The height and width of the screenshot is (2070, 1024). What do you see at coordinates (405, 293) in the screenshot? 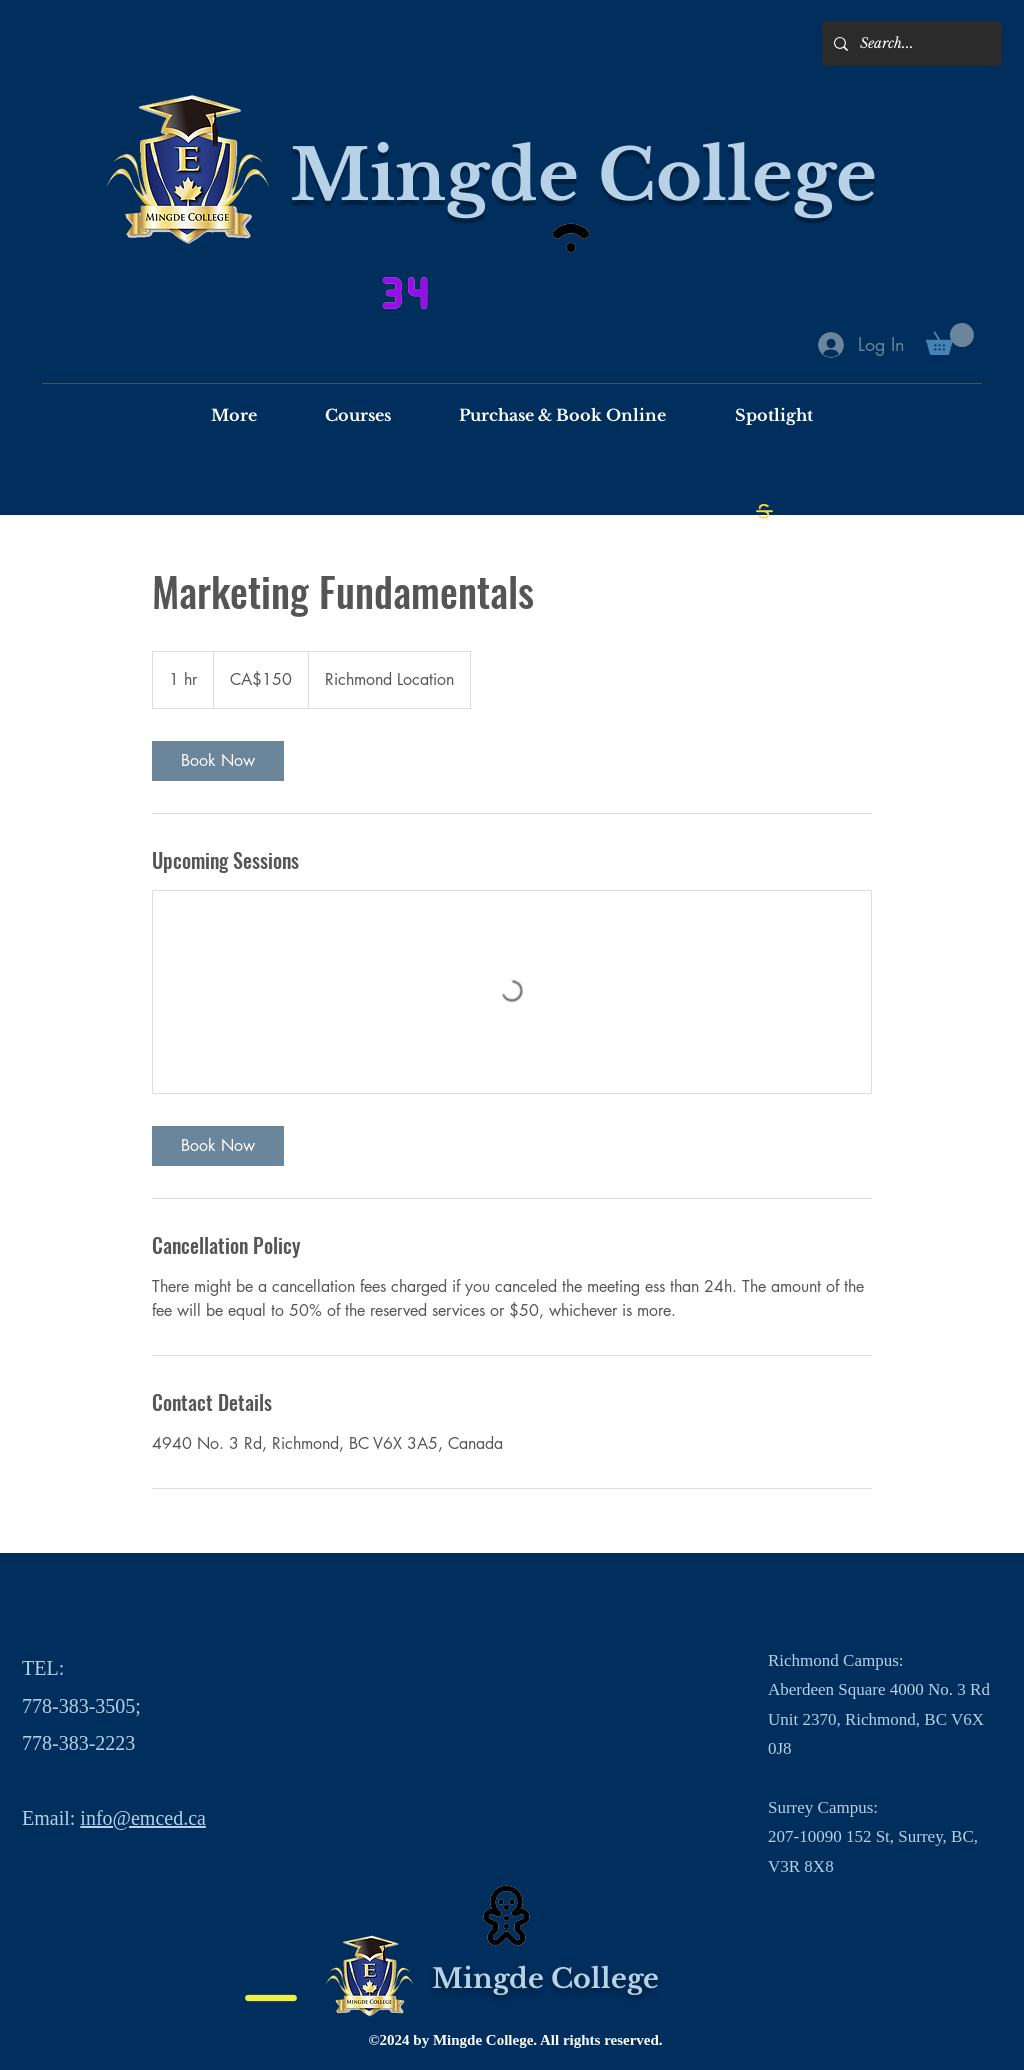
I see `indicates item number 34 in a list or sequence` at bounding box center [405, 293].